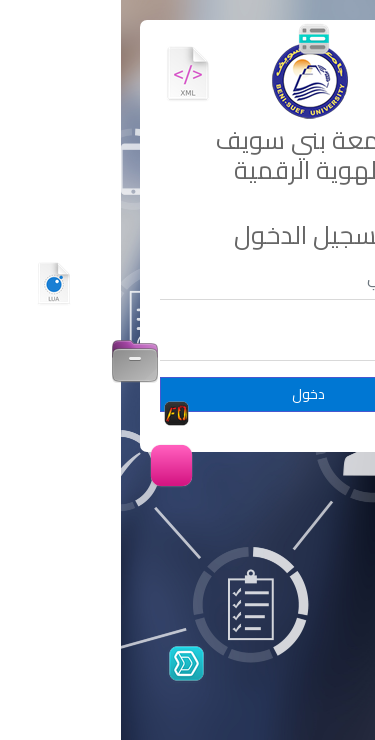  I want to click on an XML document file, so click(188, 74).